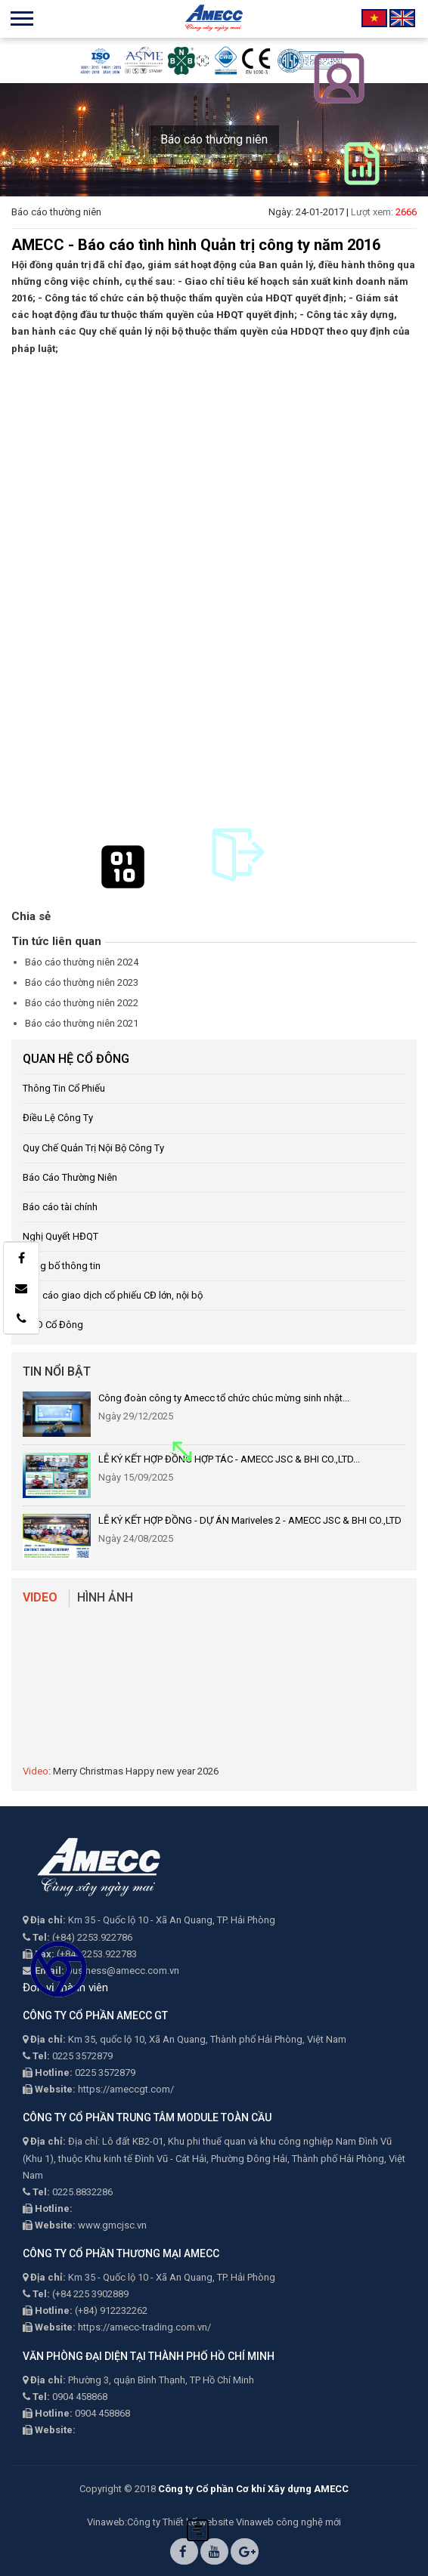  What do you see at coordinates (58, 1969) in the screenshot?
I see `open Google Chrome browser` at bounding box center [58, 1969].